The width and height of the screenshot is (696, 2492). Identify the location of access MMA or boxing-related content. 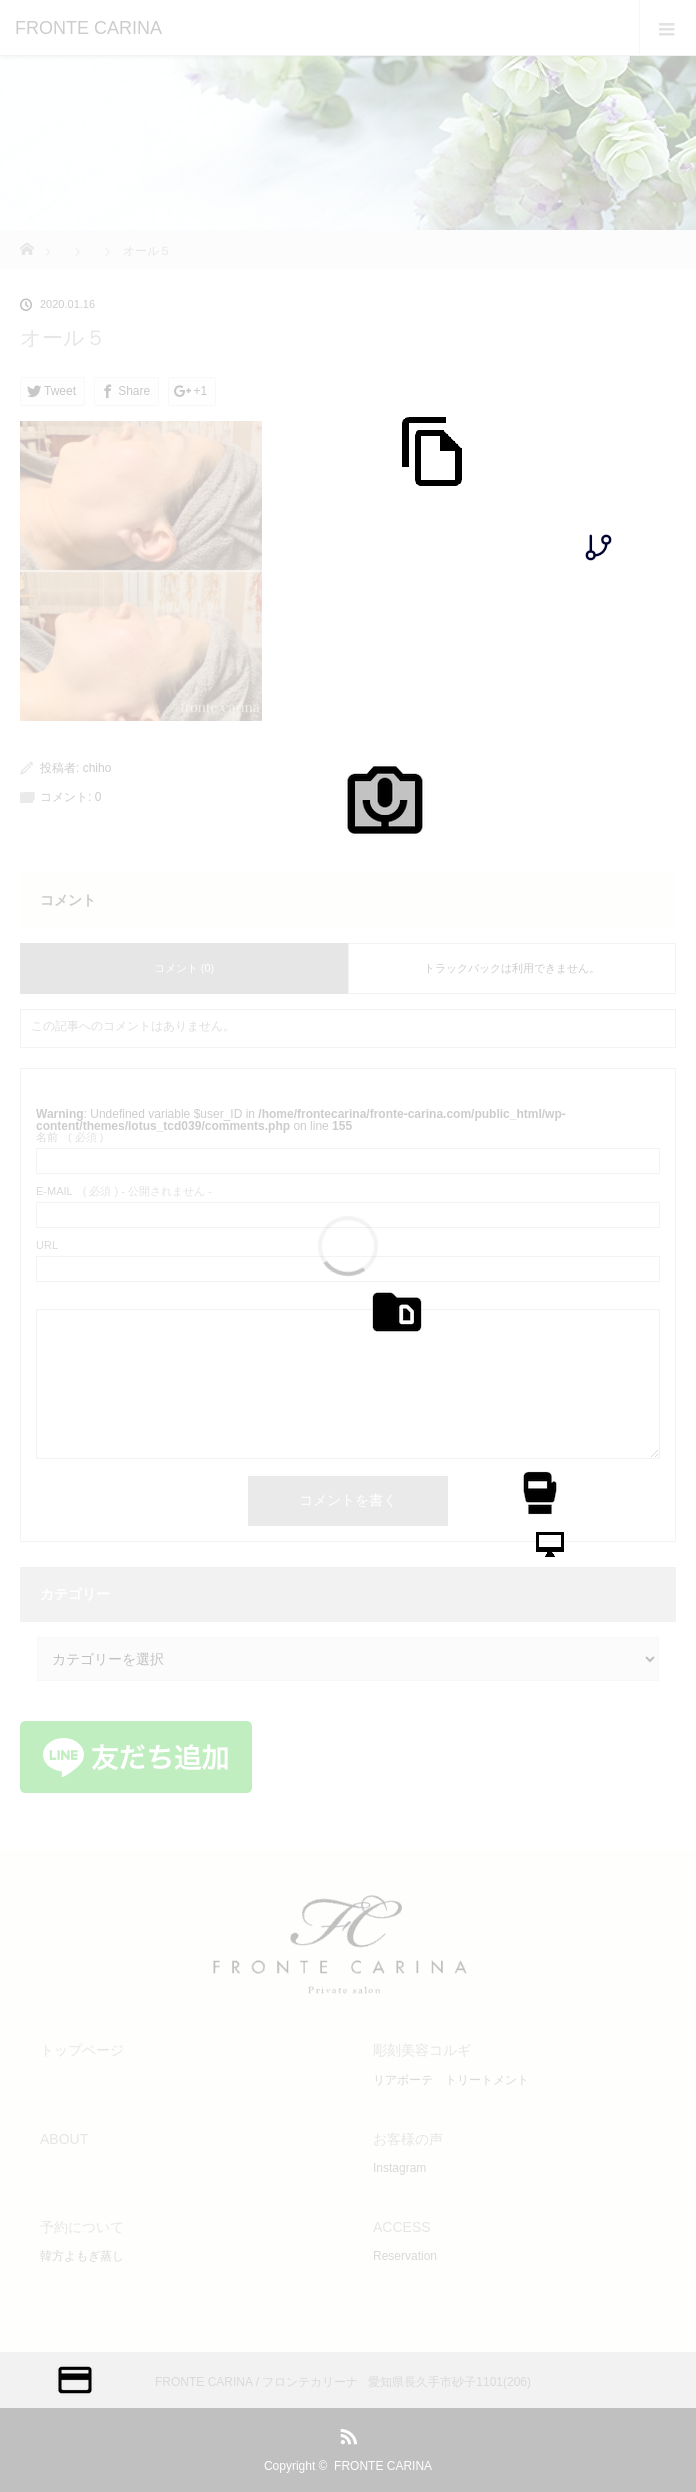
(540, 1493).